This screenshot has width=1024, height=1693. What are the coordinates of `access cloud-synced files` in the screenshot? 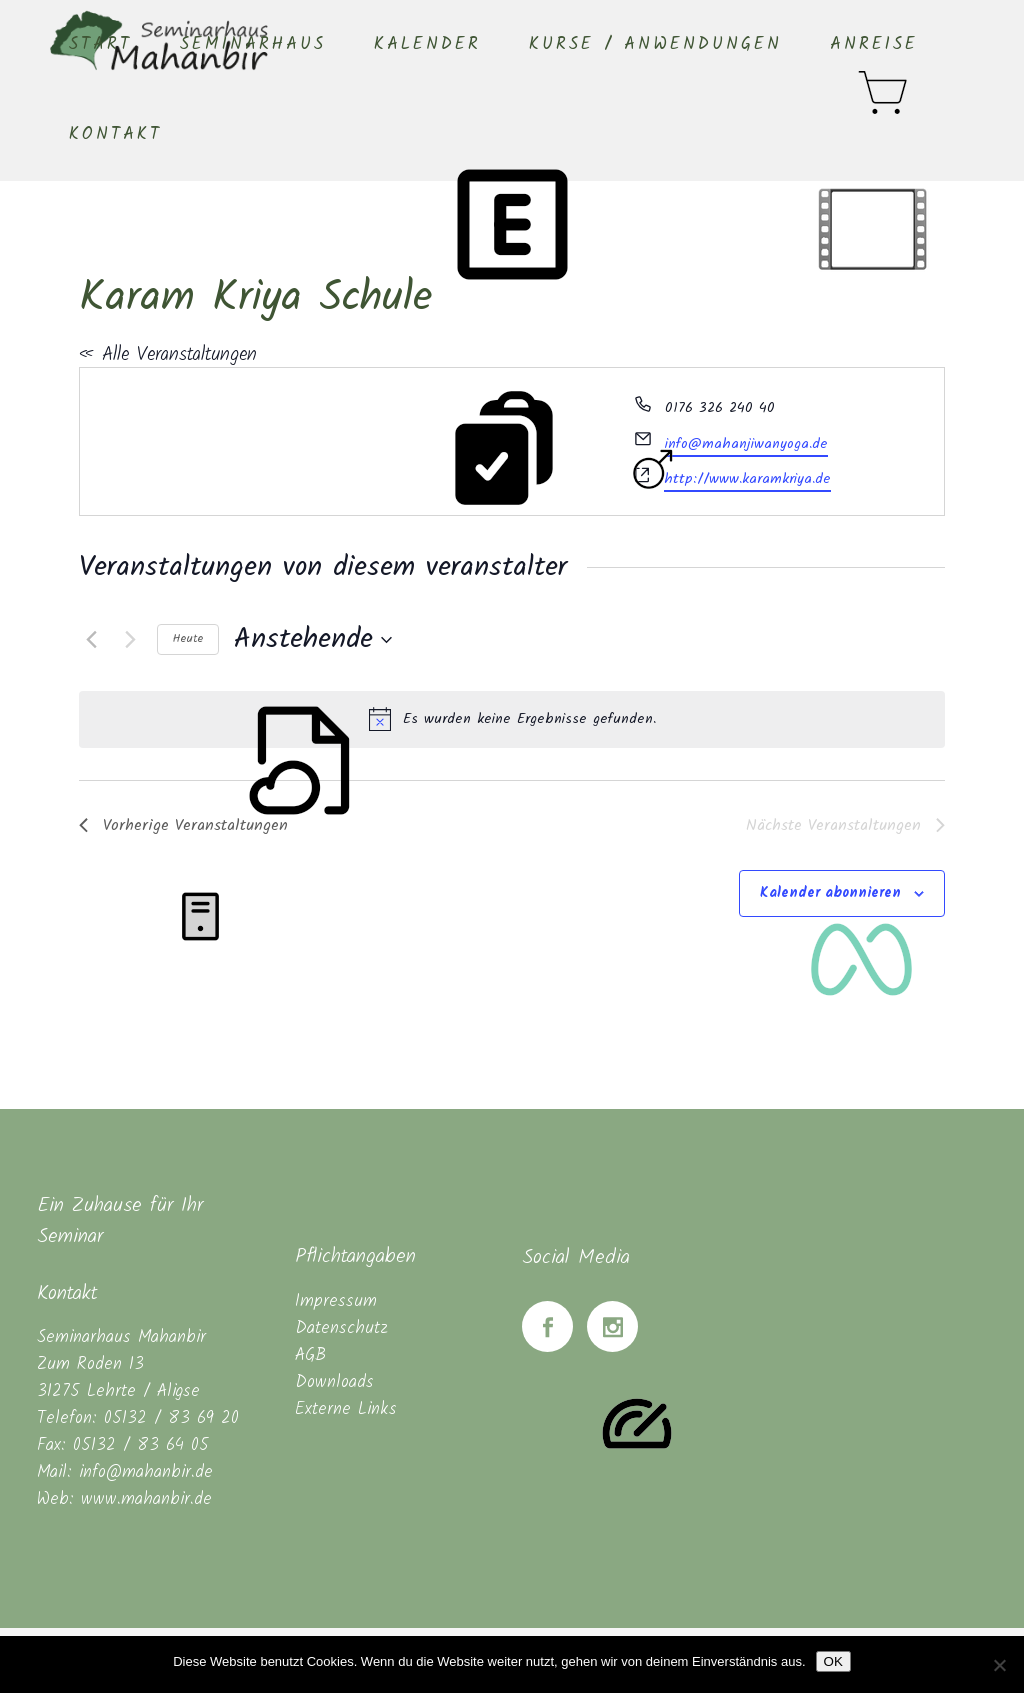 It's located at (303, 760).